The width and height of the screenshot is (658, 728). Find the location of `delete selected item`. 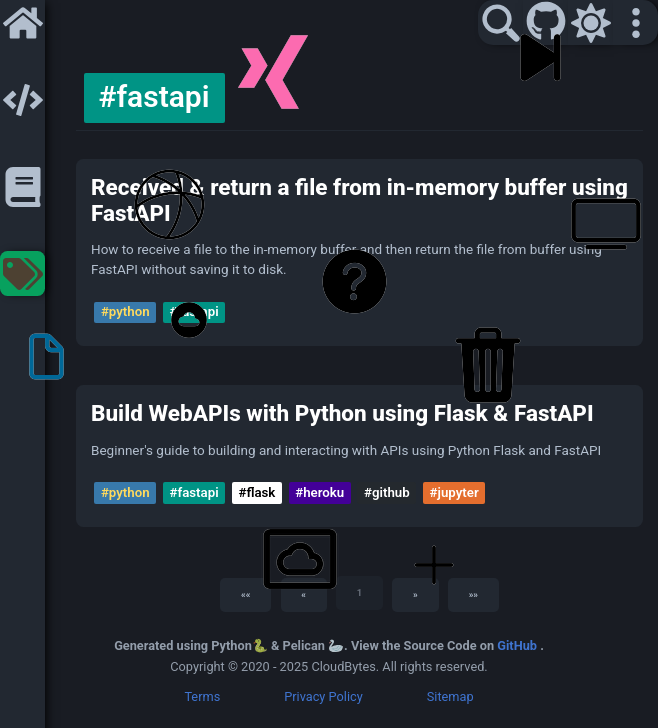

delete selected item is located at coordinates (488, 365).